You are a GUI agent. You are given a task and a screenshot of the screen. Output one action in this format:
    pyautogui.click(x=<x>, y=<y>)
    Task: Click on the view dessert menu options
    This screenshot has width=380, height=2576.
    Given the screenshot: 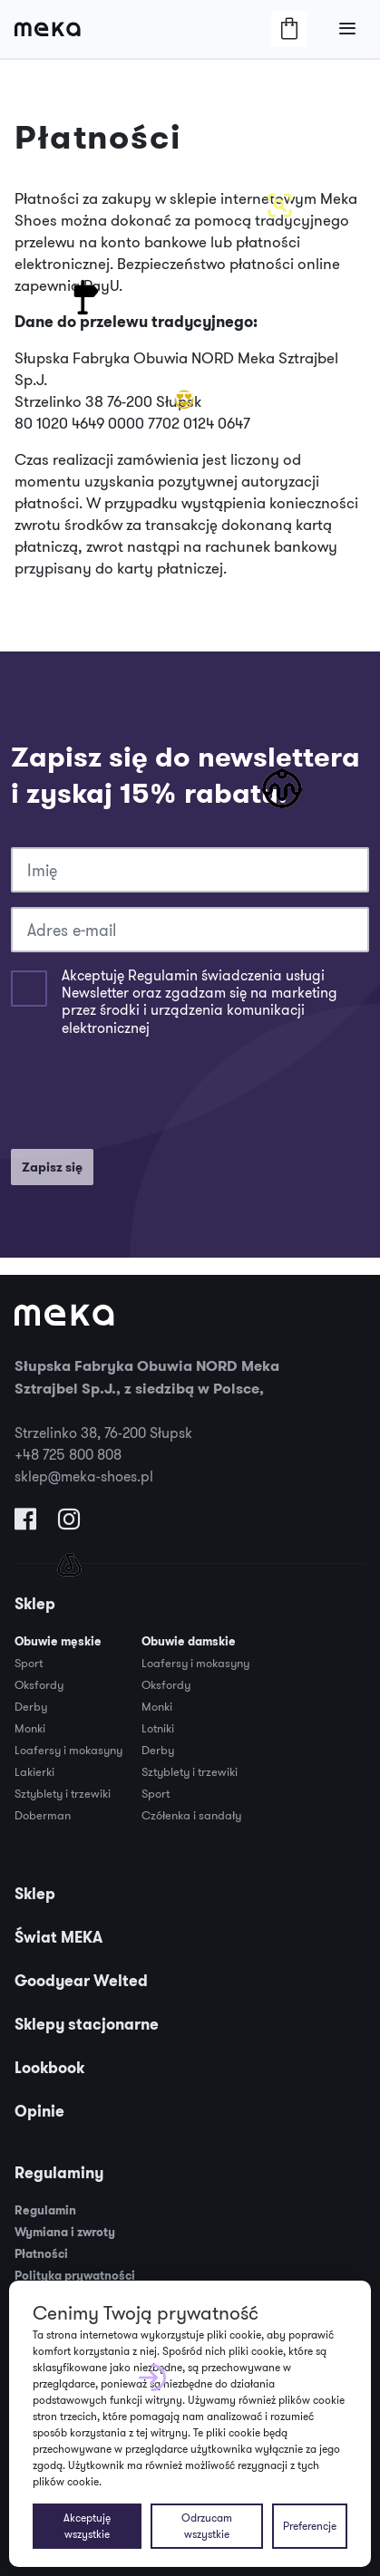 What is the action you would take?
    pyautogui.click(x=282, y=788)
    